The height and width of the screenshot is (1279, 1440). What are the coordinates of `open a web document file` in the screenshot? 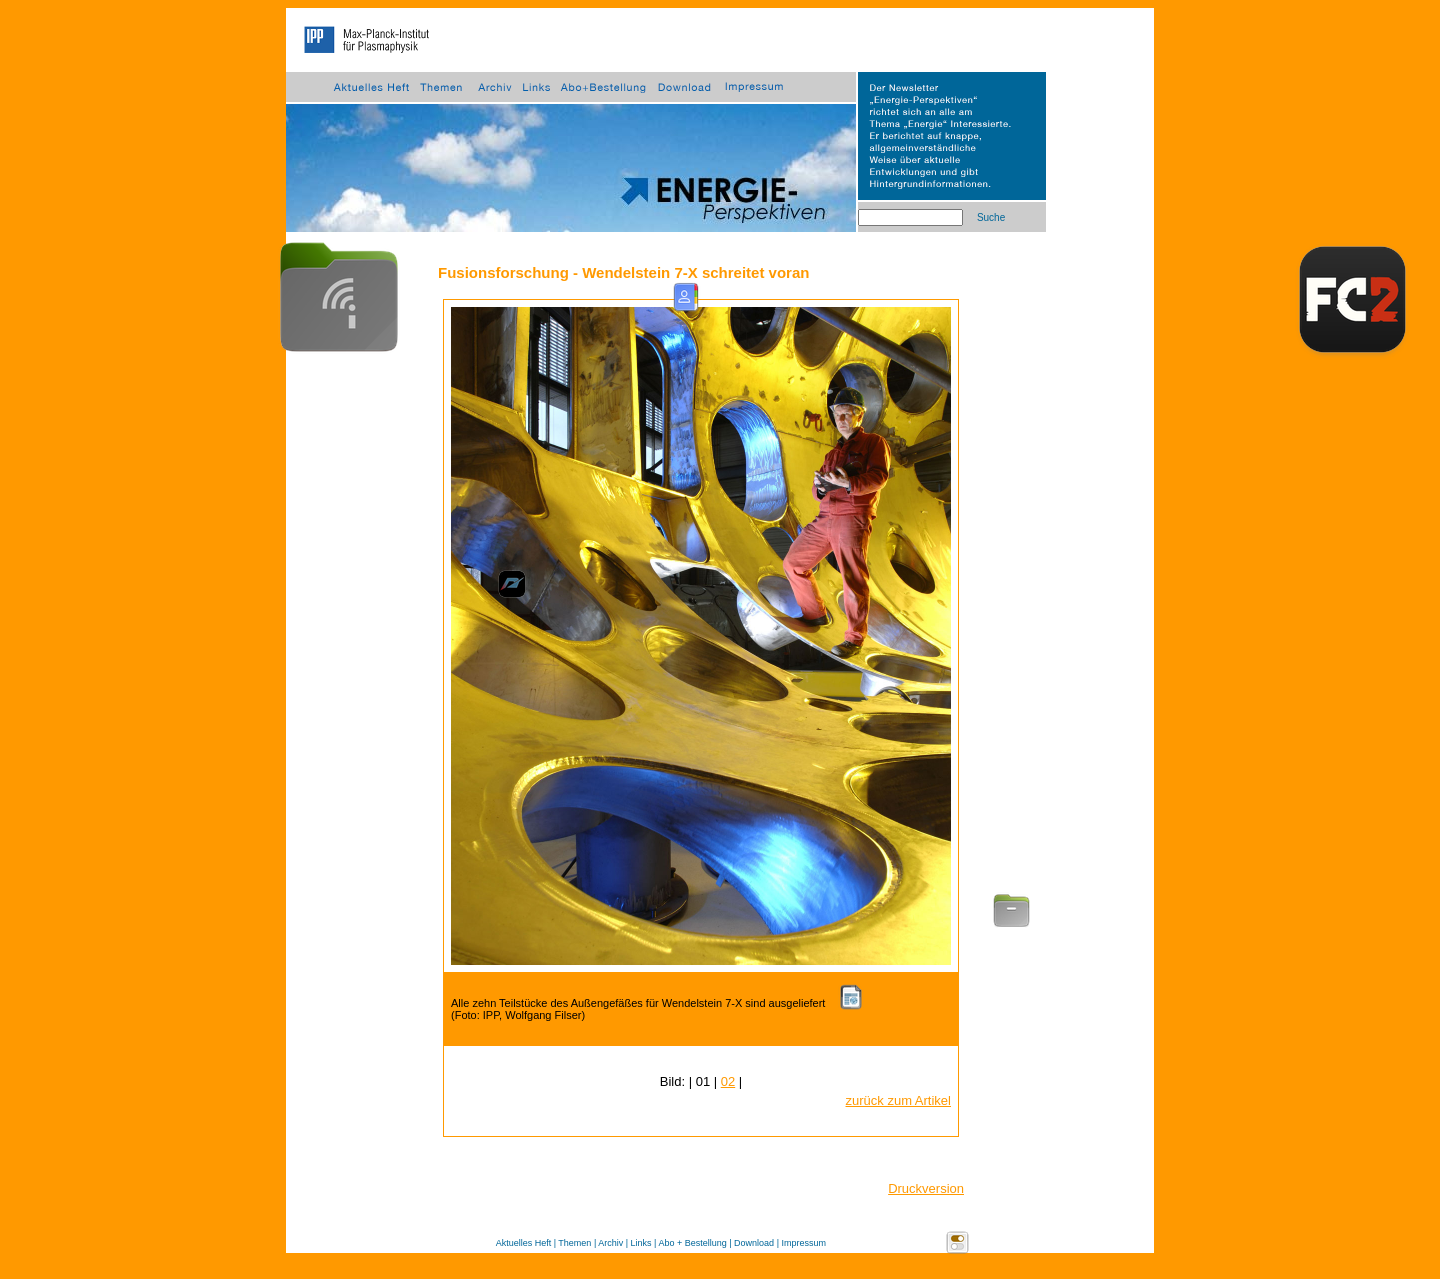 It's located at (851, 997).